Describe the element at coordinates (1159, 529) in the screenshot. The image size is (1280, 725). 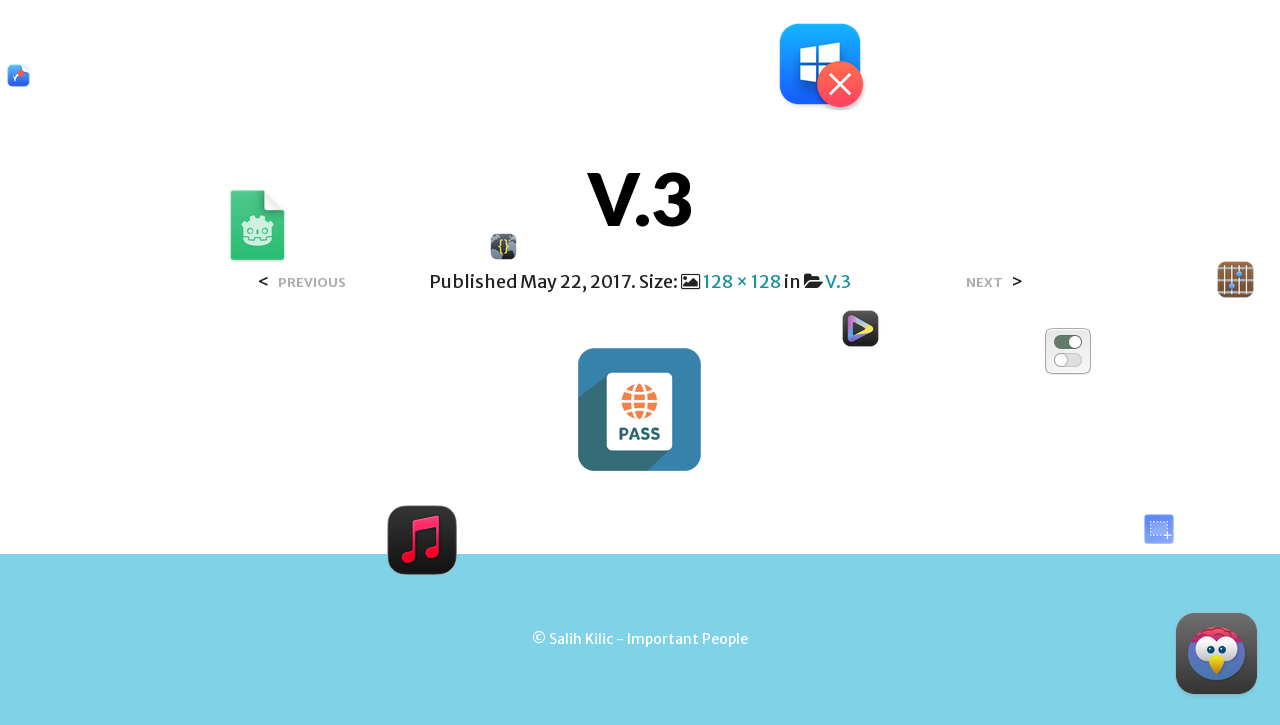
I see `take a screenshot` at that location.